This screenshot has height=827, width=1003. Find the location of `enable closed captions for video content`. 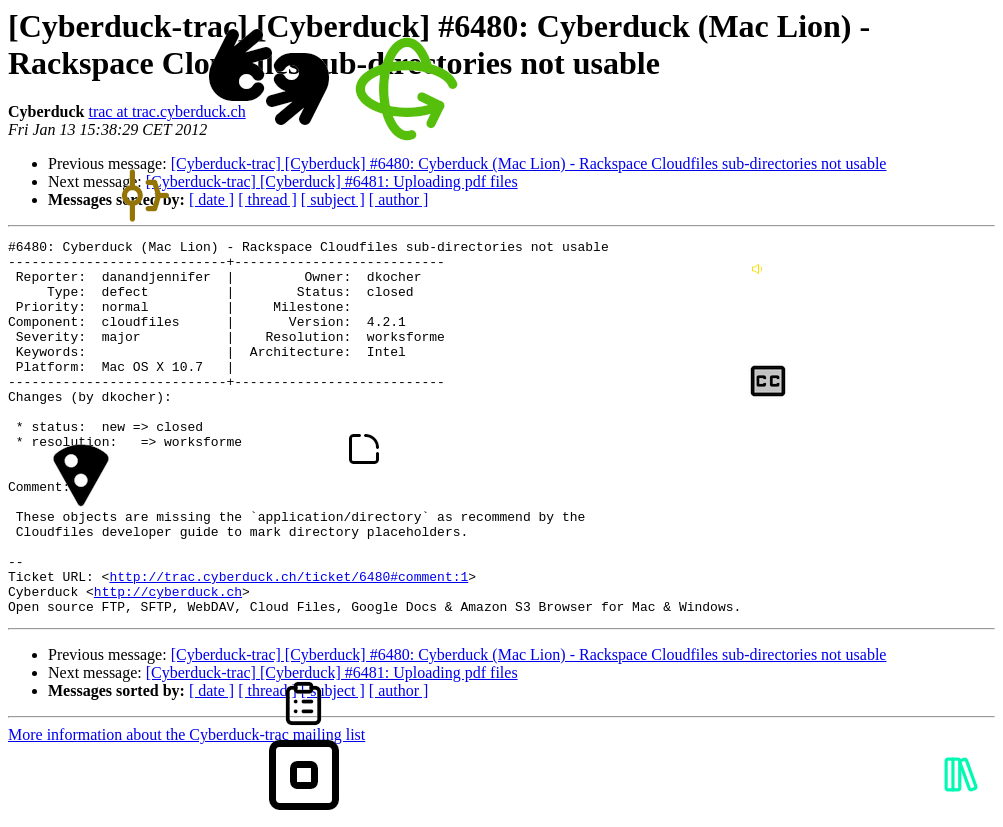

enable closed captions for video content is located at coordinates (768, 381).